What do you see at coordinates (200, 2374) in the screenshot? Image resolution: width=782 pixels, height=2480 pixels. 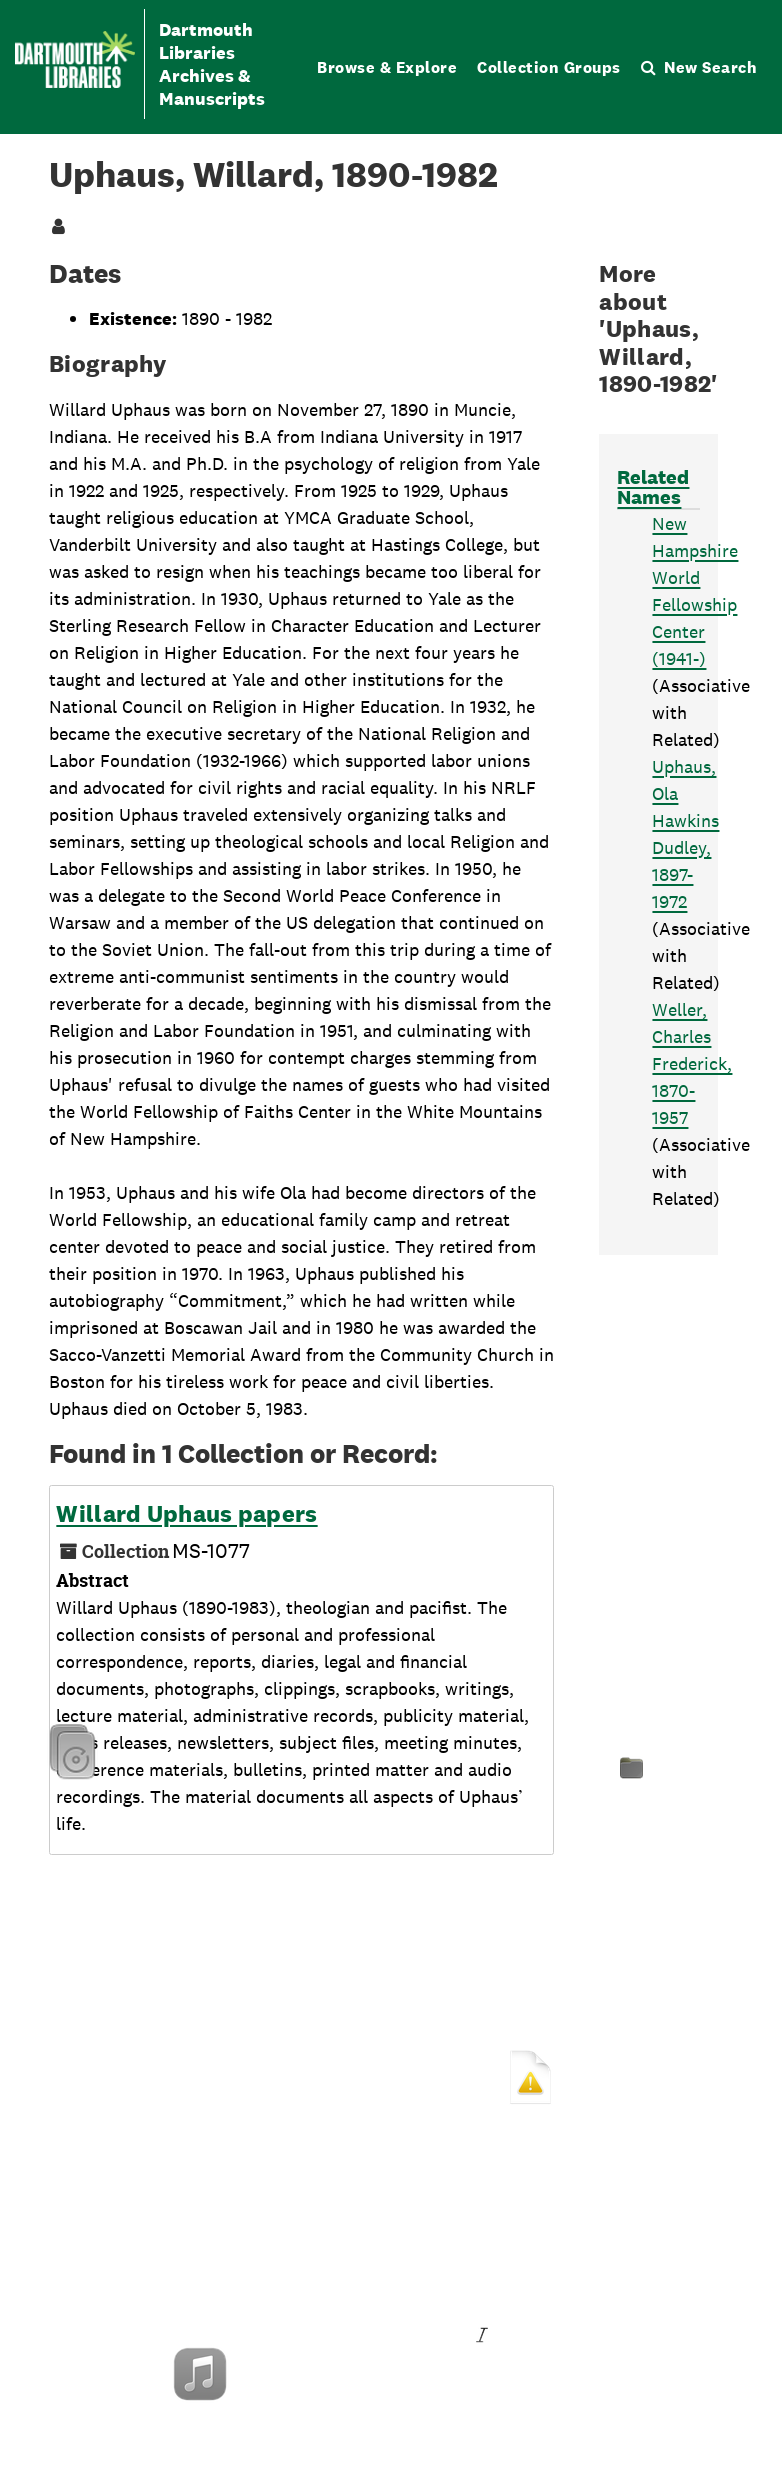 I see `open the Music app` at bounding box center [200, 2374].